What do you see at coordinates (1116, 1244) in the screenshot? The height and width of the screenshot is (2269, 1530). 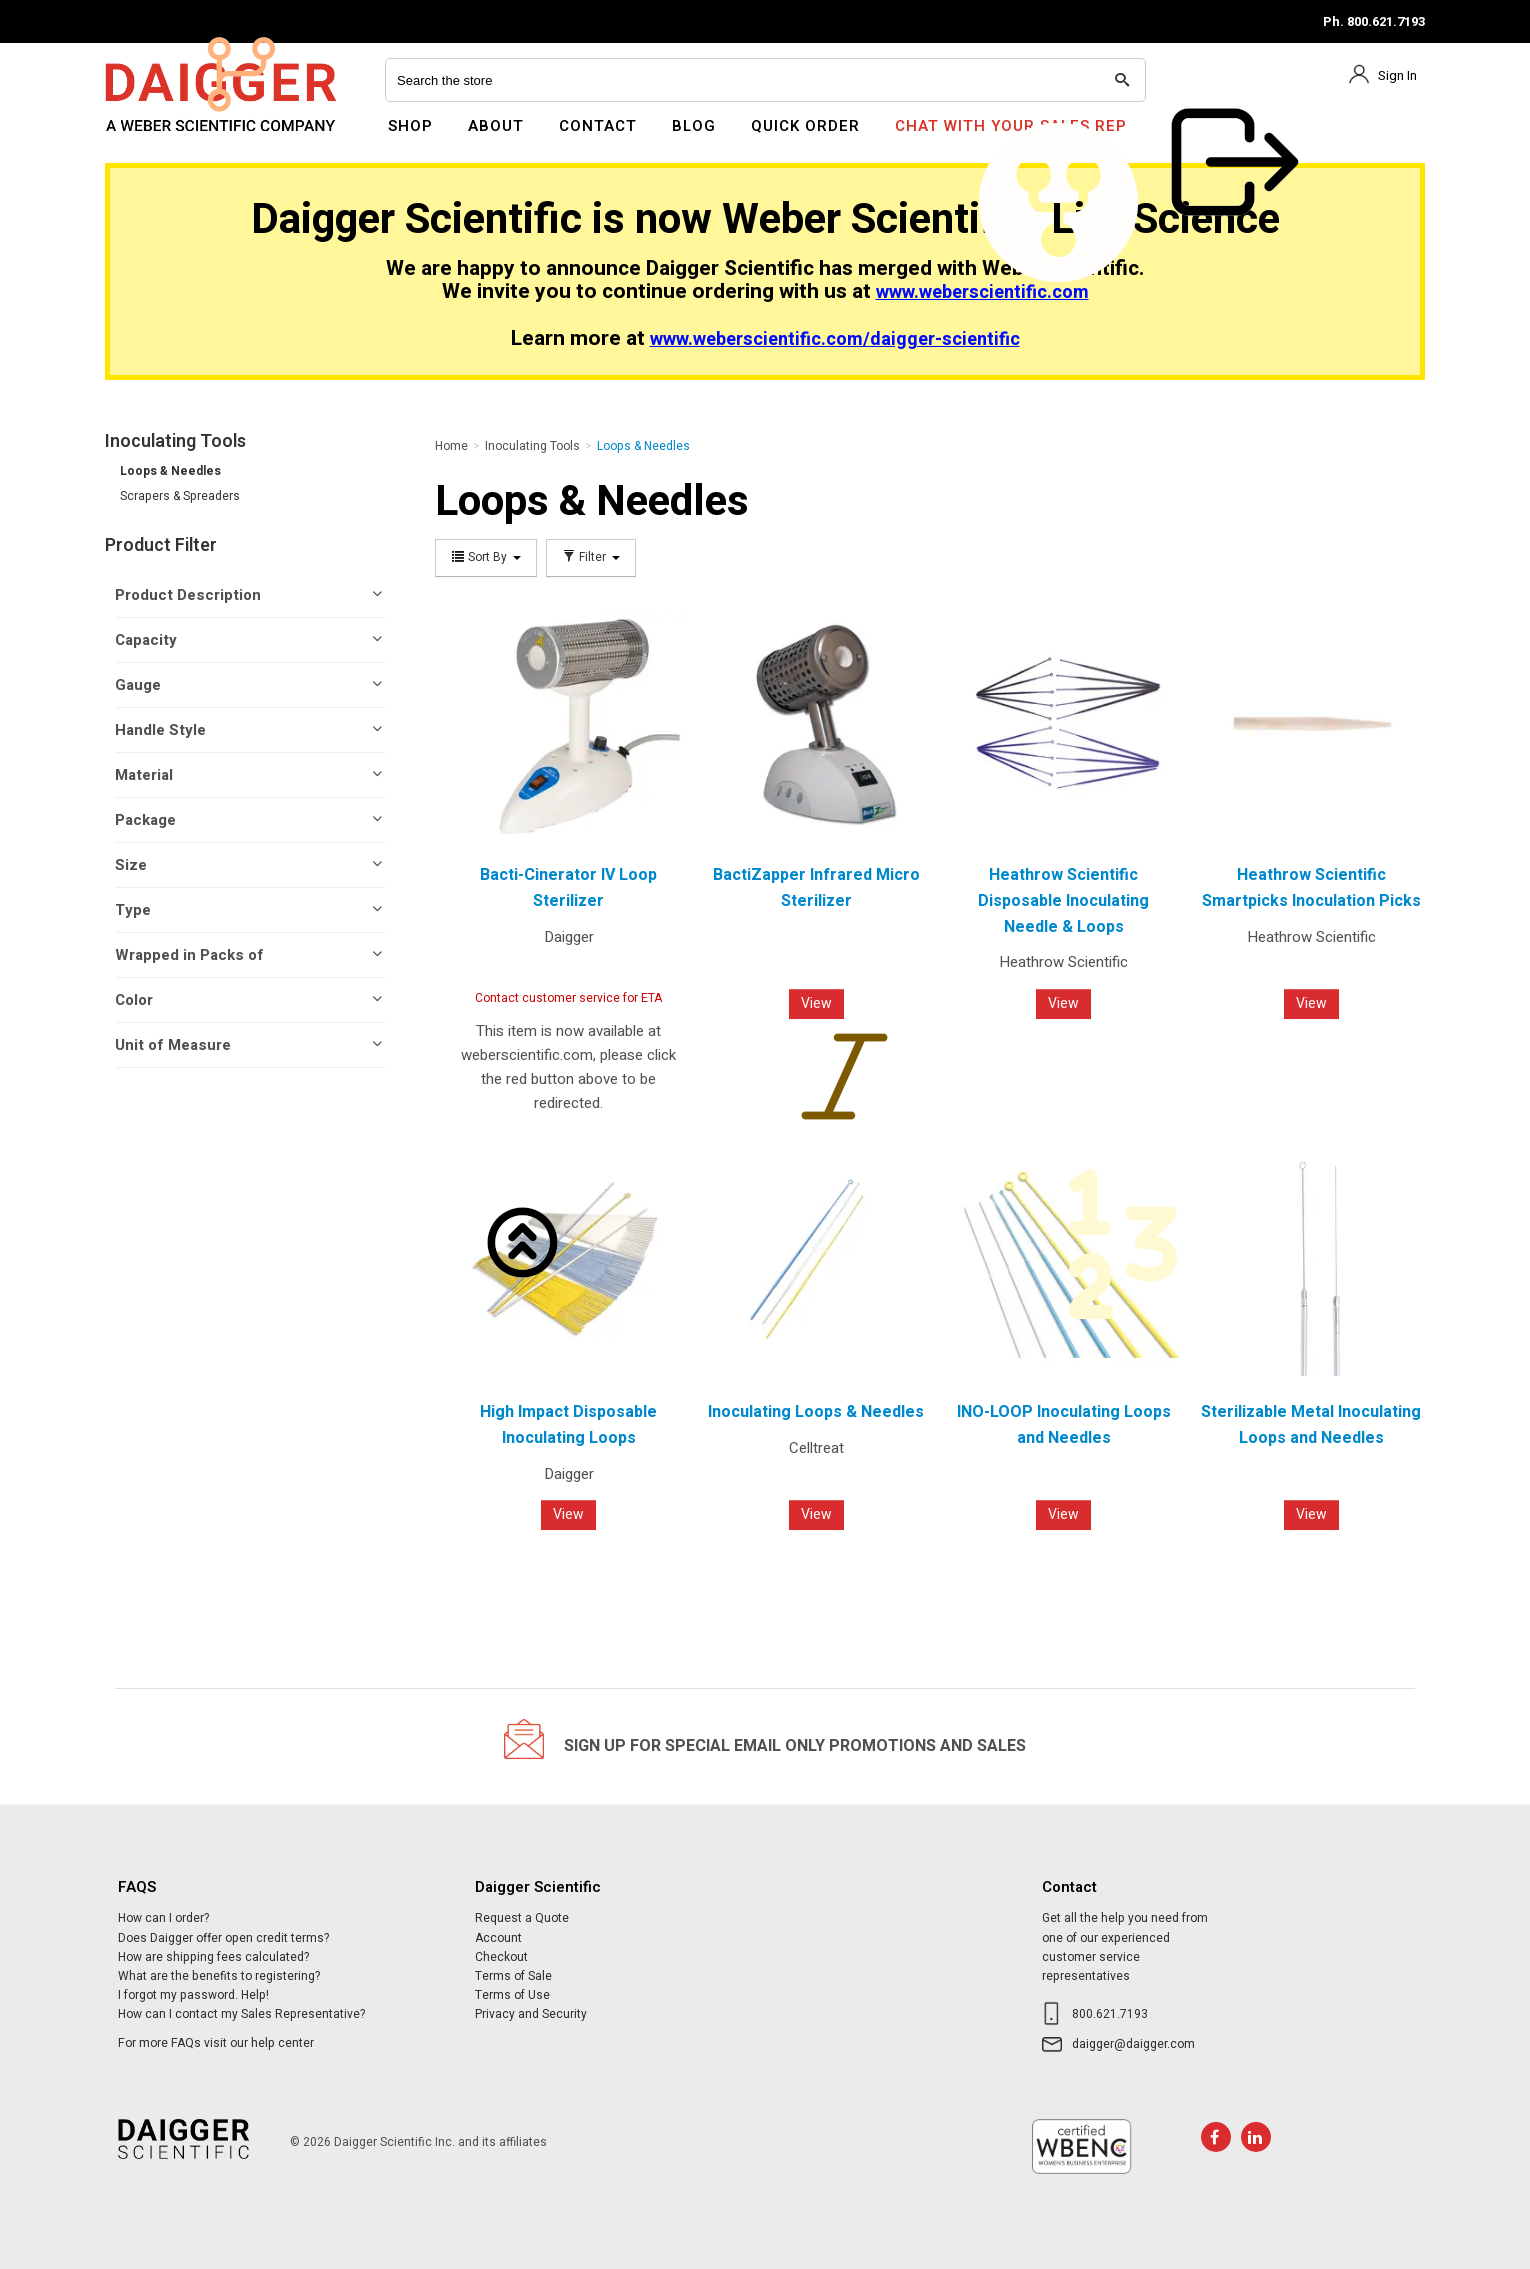 I see `toggle numbered list formatting` at bounding box center [1116, 1244].